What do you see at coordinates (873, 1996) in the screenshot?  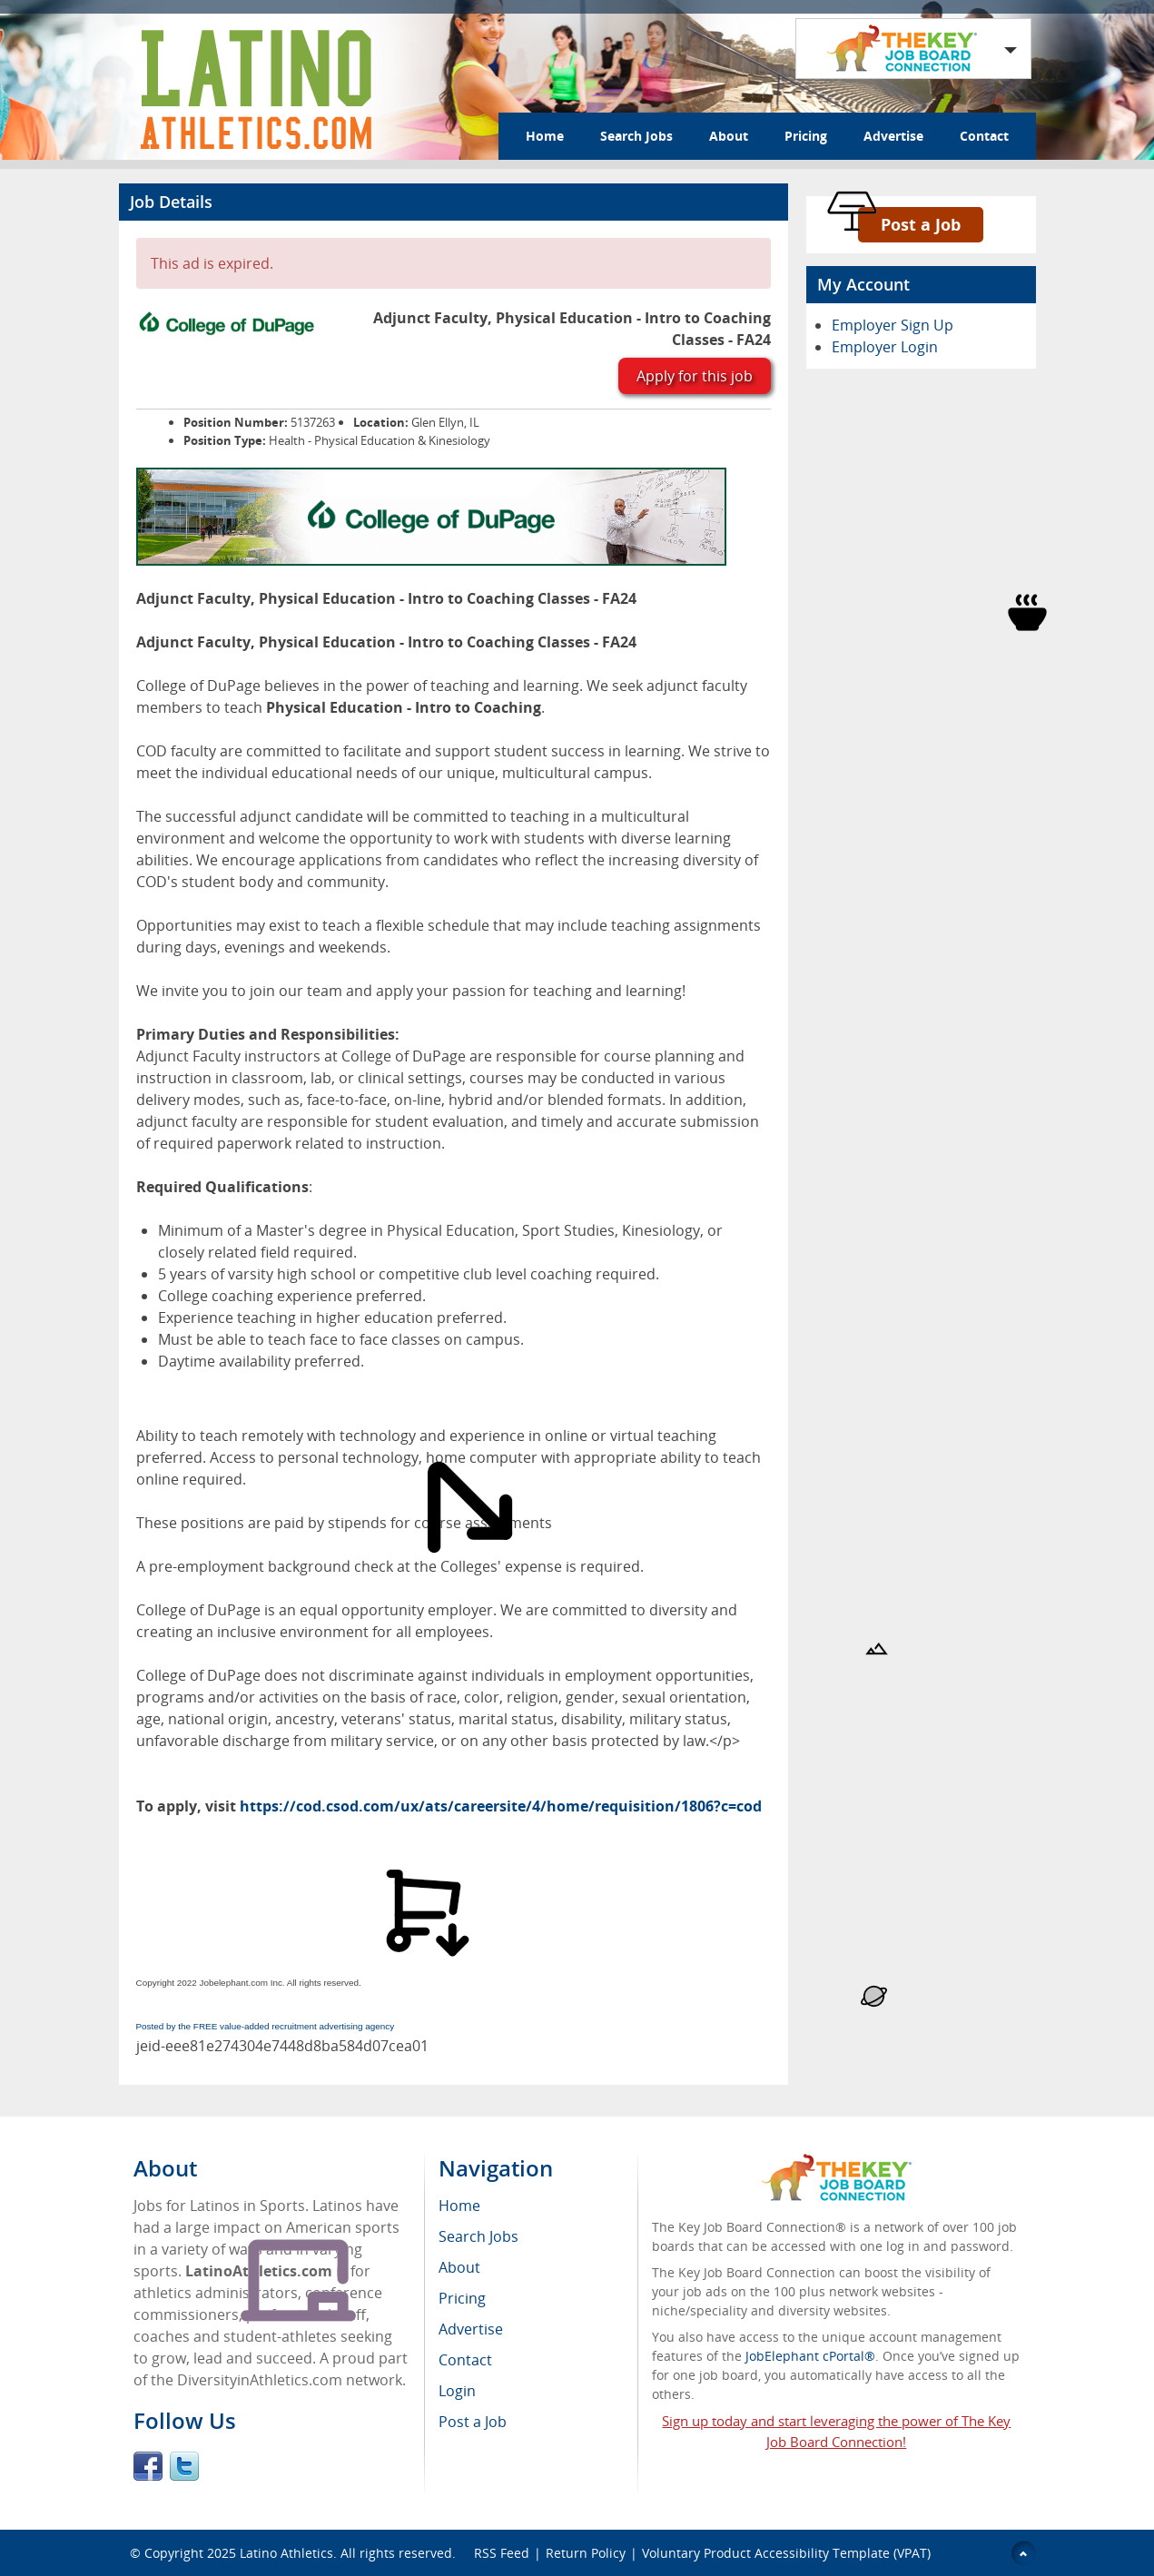 I see `explore global or worldwide content` at bounding box center [873, 1996].